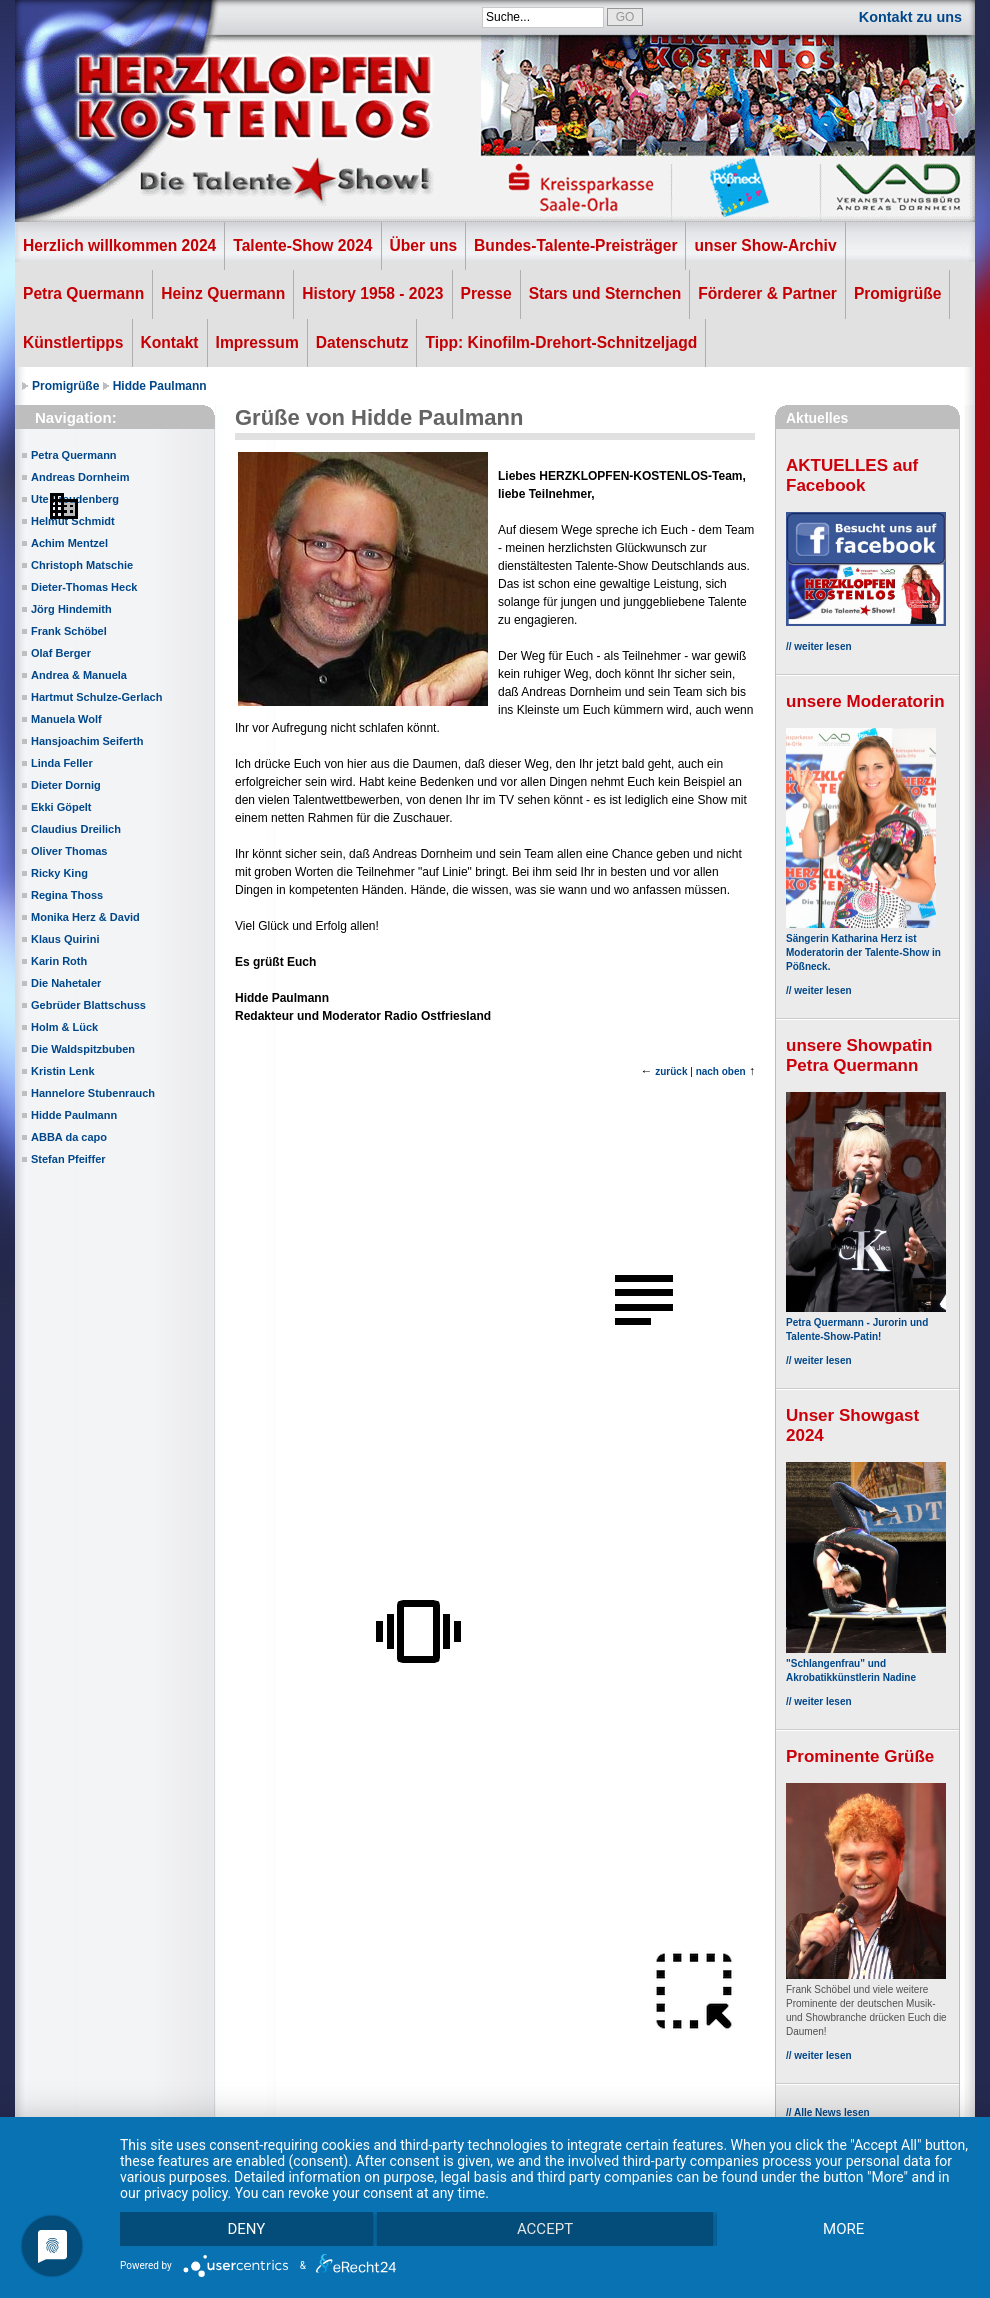 This screenshot has height=2298, width=990. I want to click on draw a selection area, so click(694, 1991).